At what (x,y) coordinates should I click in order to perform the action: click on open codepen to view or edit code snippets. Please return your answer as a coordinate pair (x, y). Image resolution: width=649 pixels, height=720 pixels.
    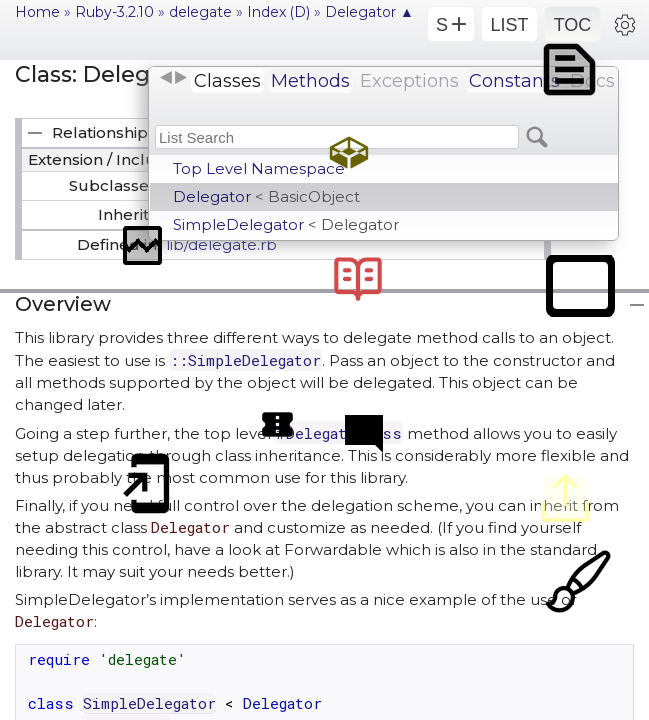
    Looking at the image, I should click on (349, 153).